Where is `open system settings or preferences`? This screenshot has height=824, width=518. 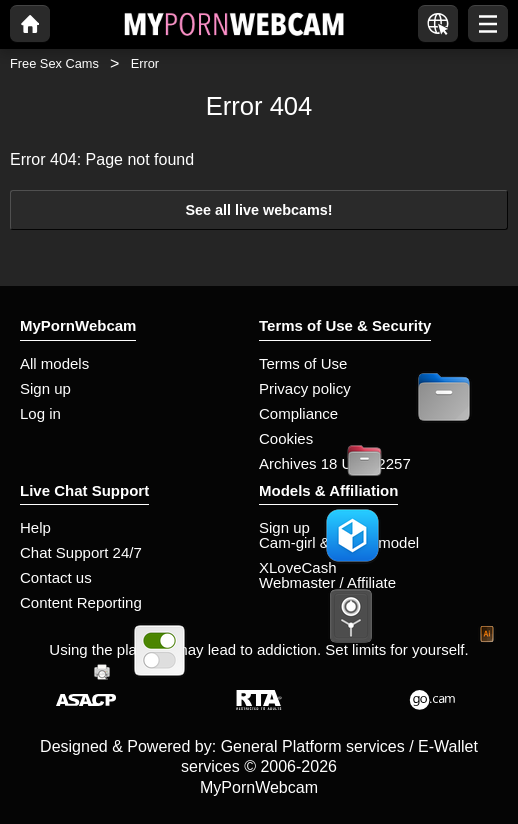 open system settings or preferences is located at coordinates (159, 650).